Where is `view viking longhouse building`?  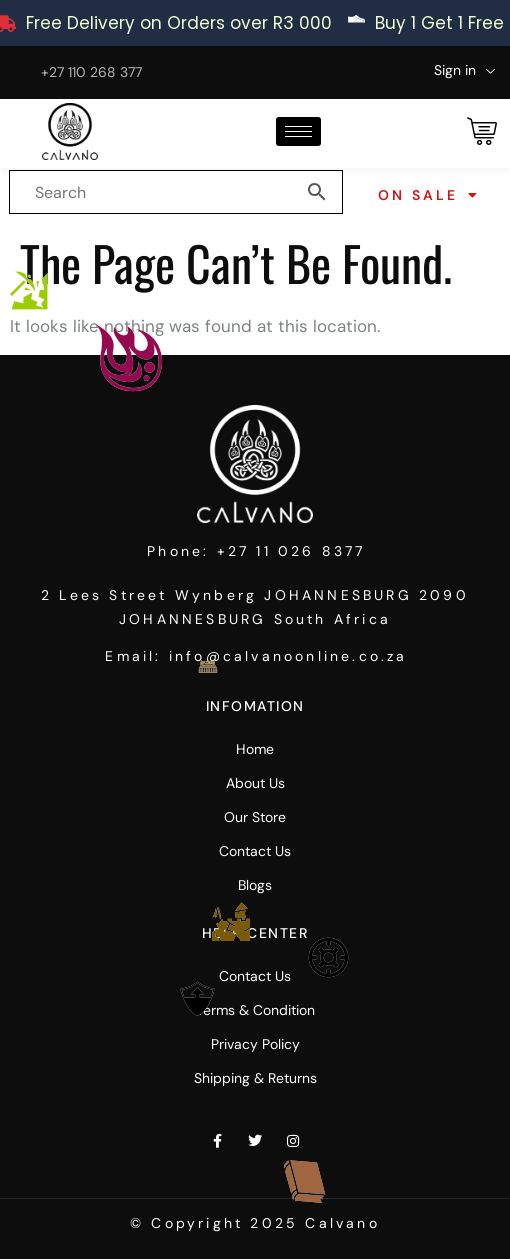
view viking longhouse building is located at coordinates (208, 665).